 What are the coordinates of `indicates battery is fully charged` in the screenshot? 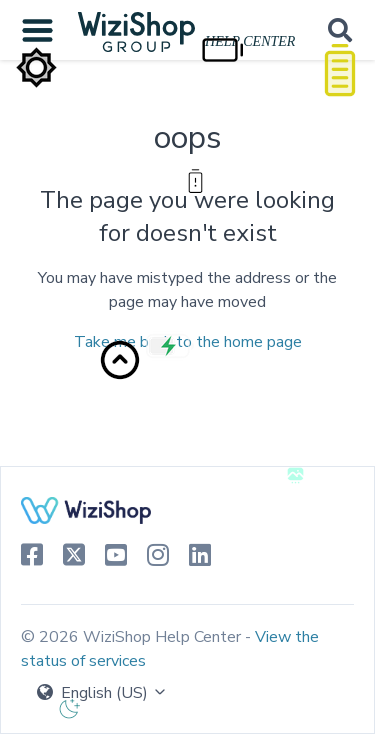 It's located at (340, 71).